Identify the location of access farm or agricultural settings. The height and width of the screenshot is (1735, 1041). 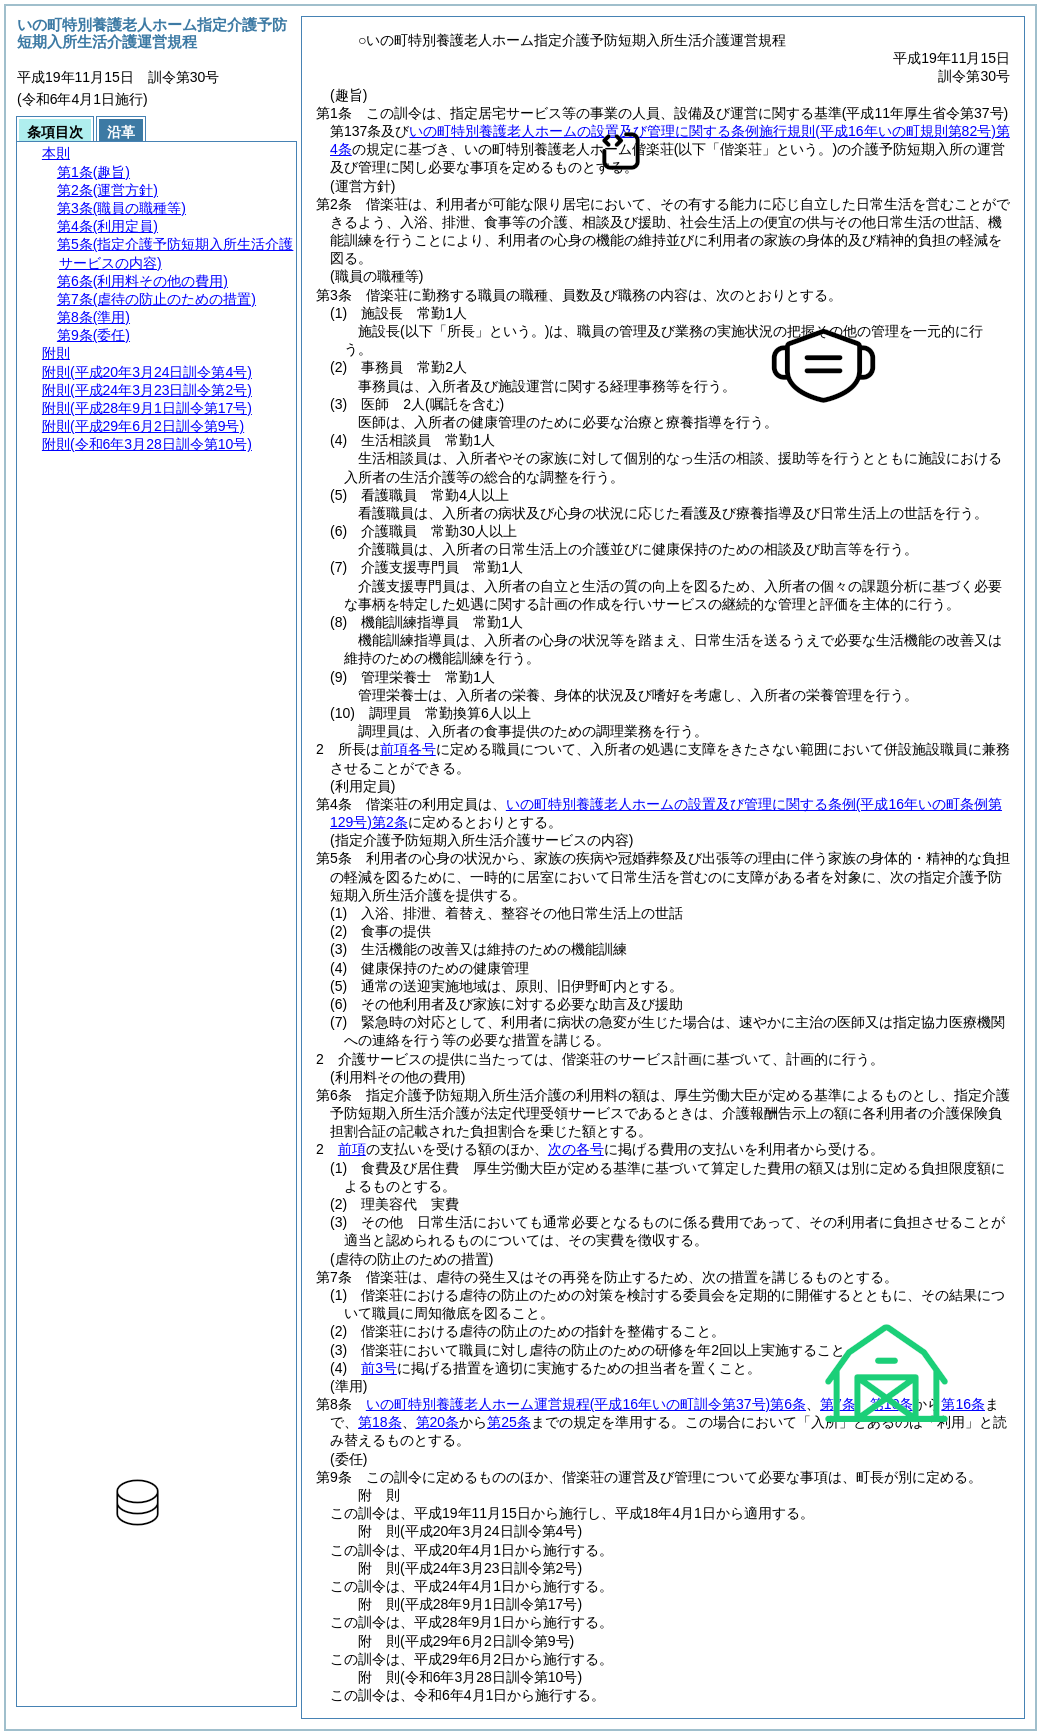
(886, 1381).